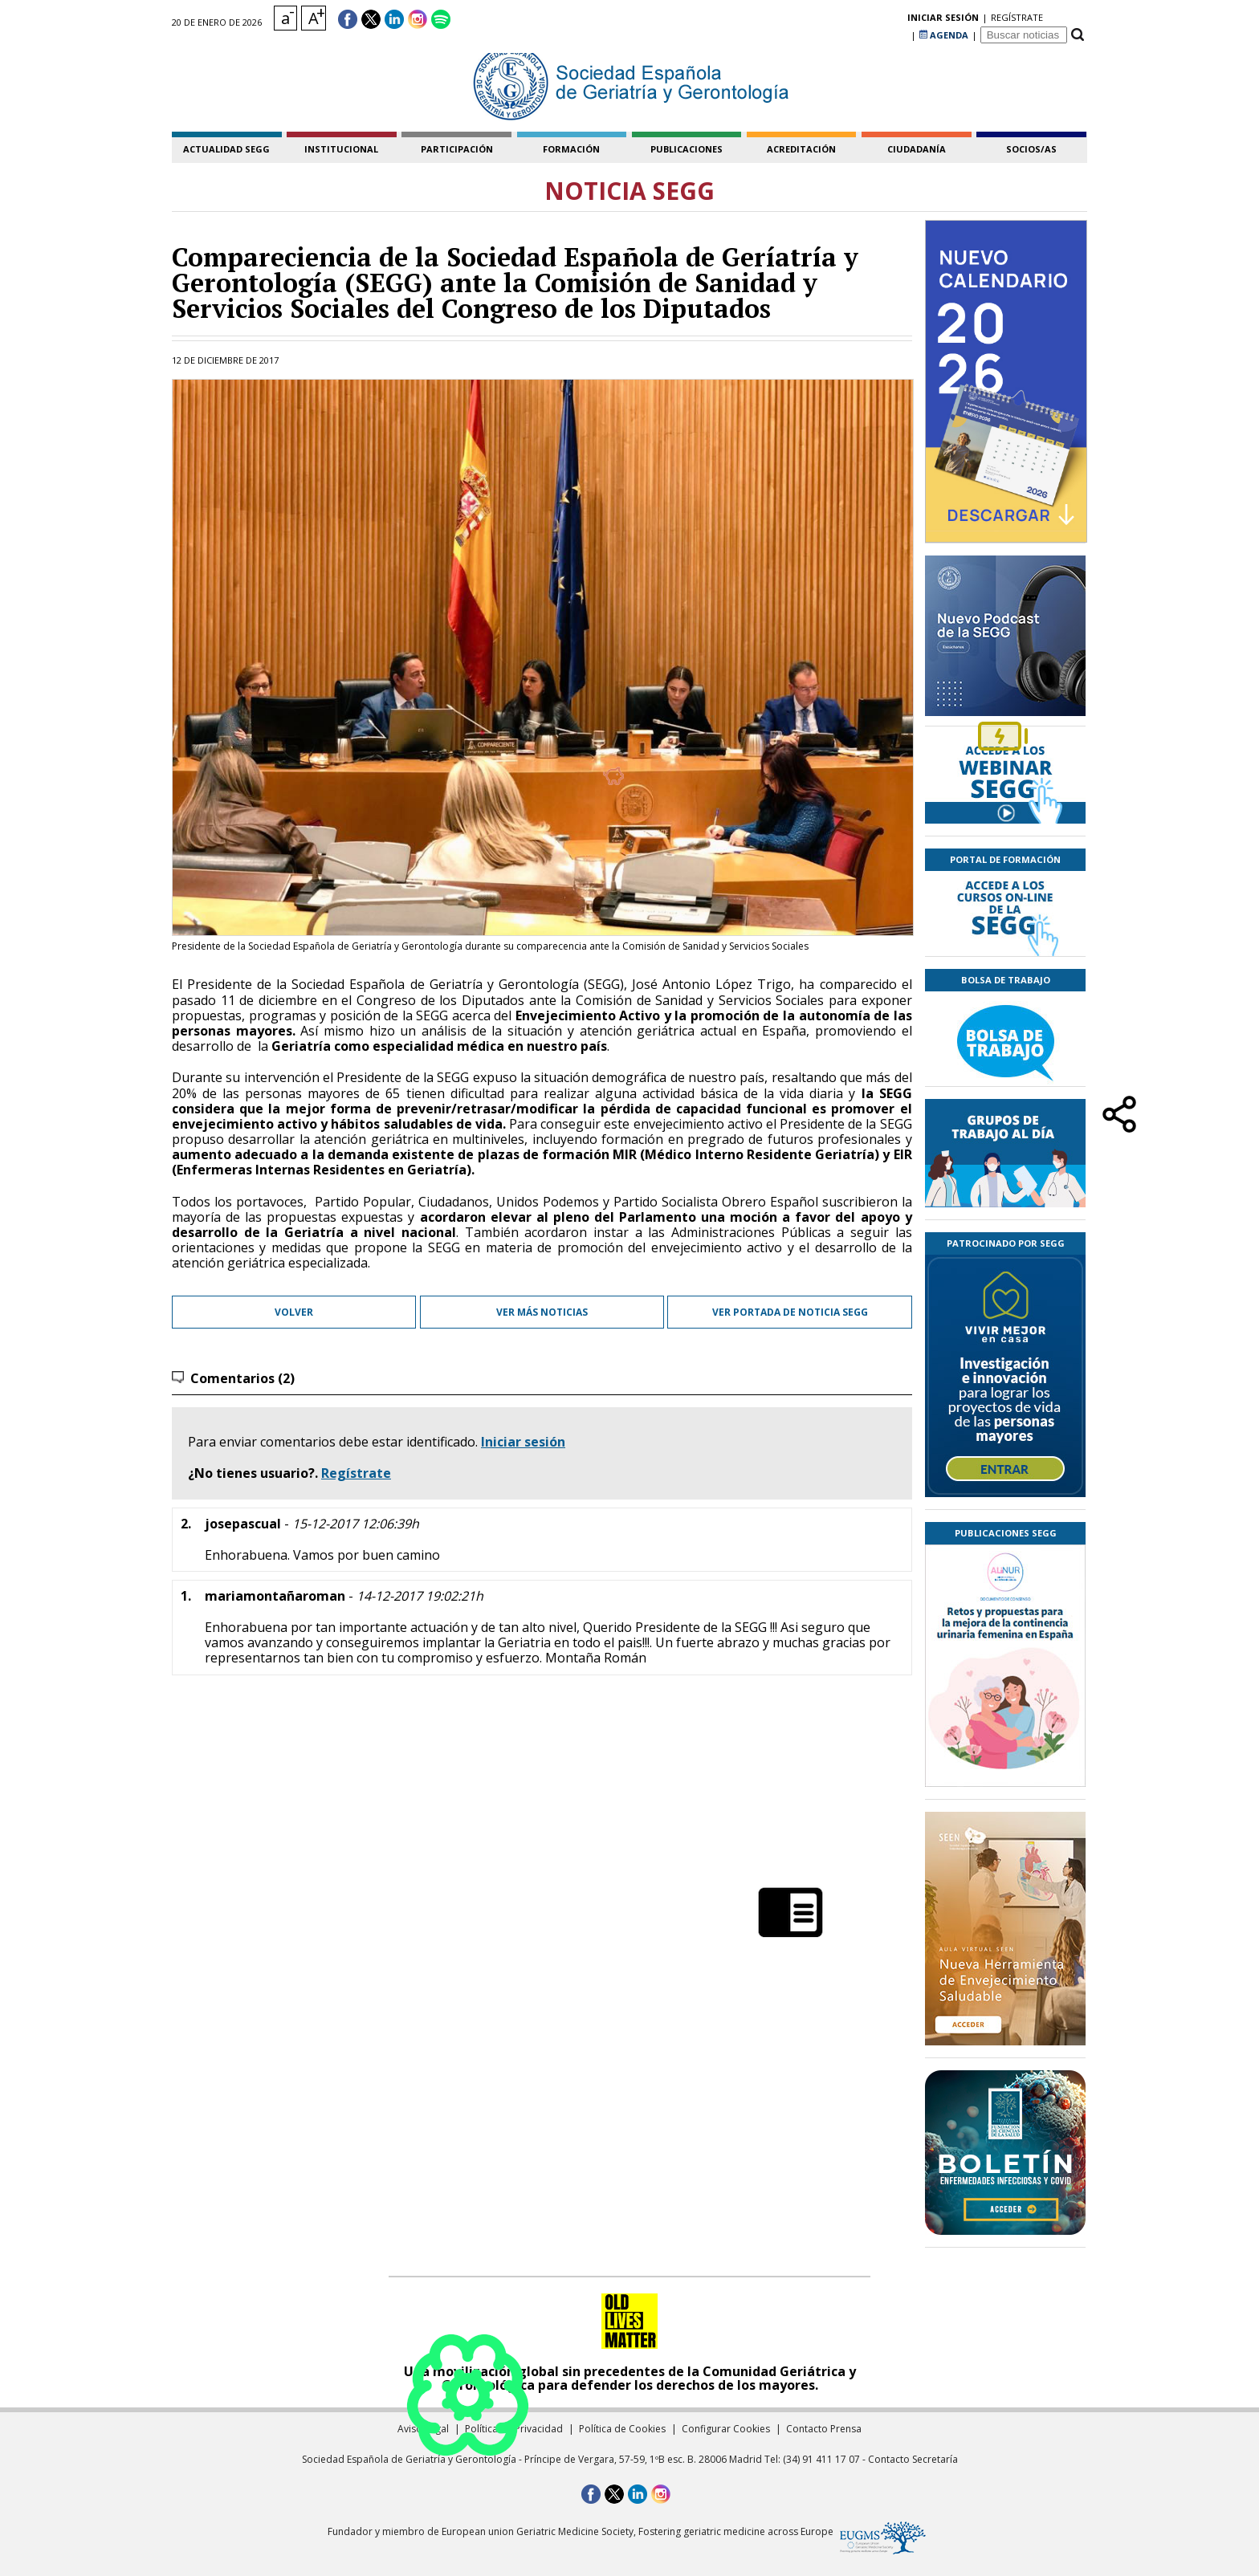 The image size is (1259, 2576). What do you see at coordinates (1002, 736) in the screenshot?
I see `indicates device is currently charging` at bounding box center [1002, 736].